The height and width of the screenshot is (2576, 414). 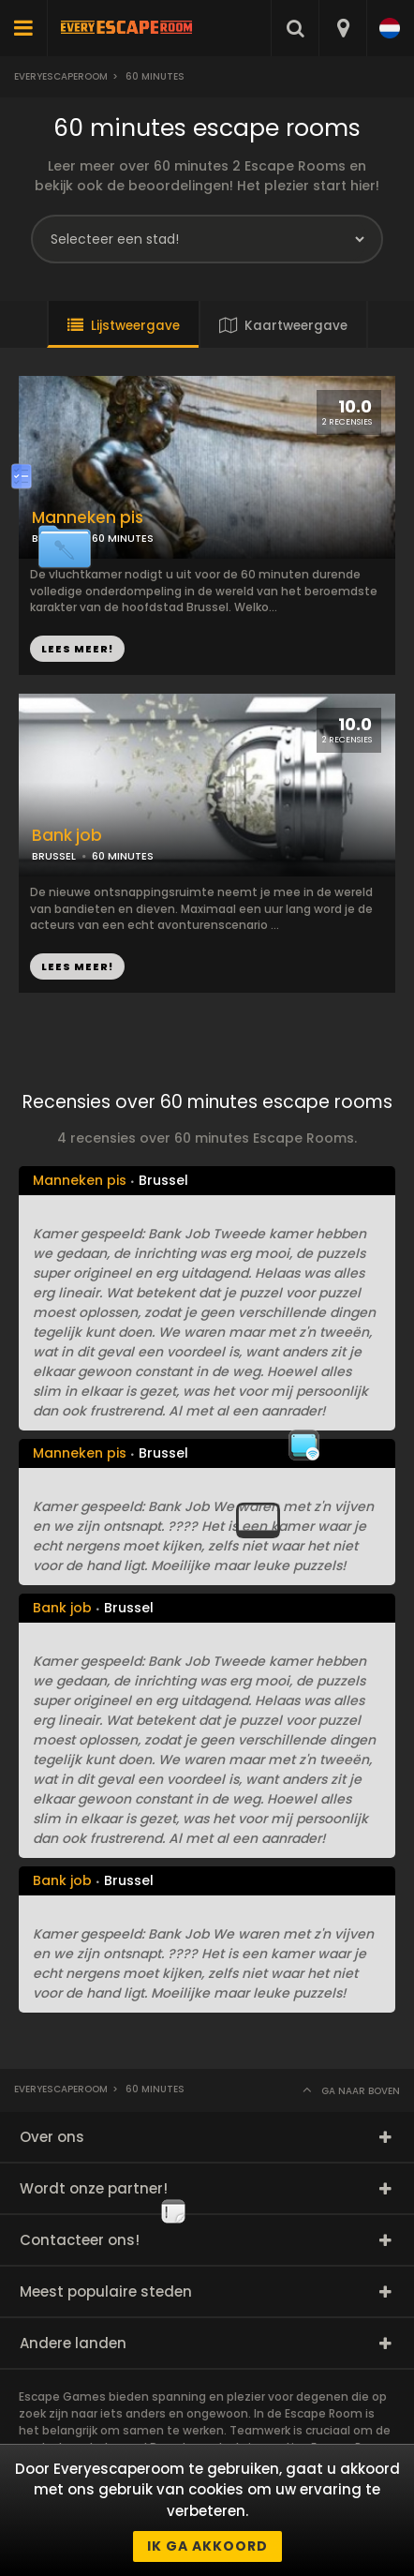 I want to click on open the to-do list app, so click(x=22, y=476).